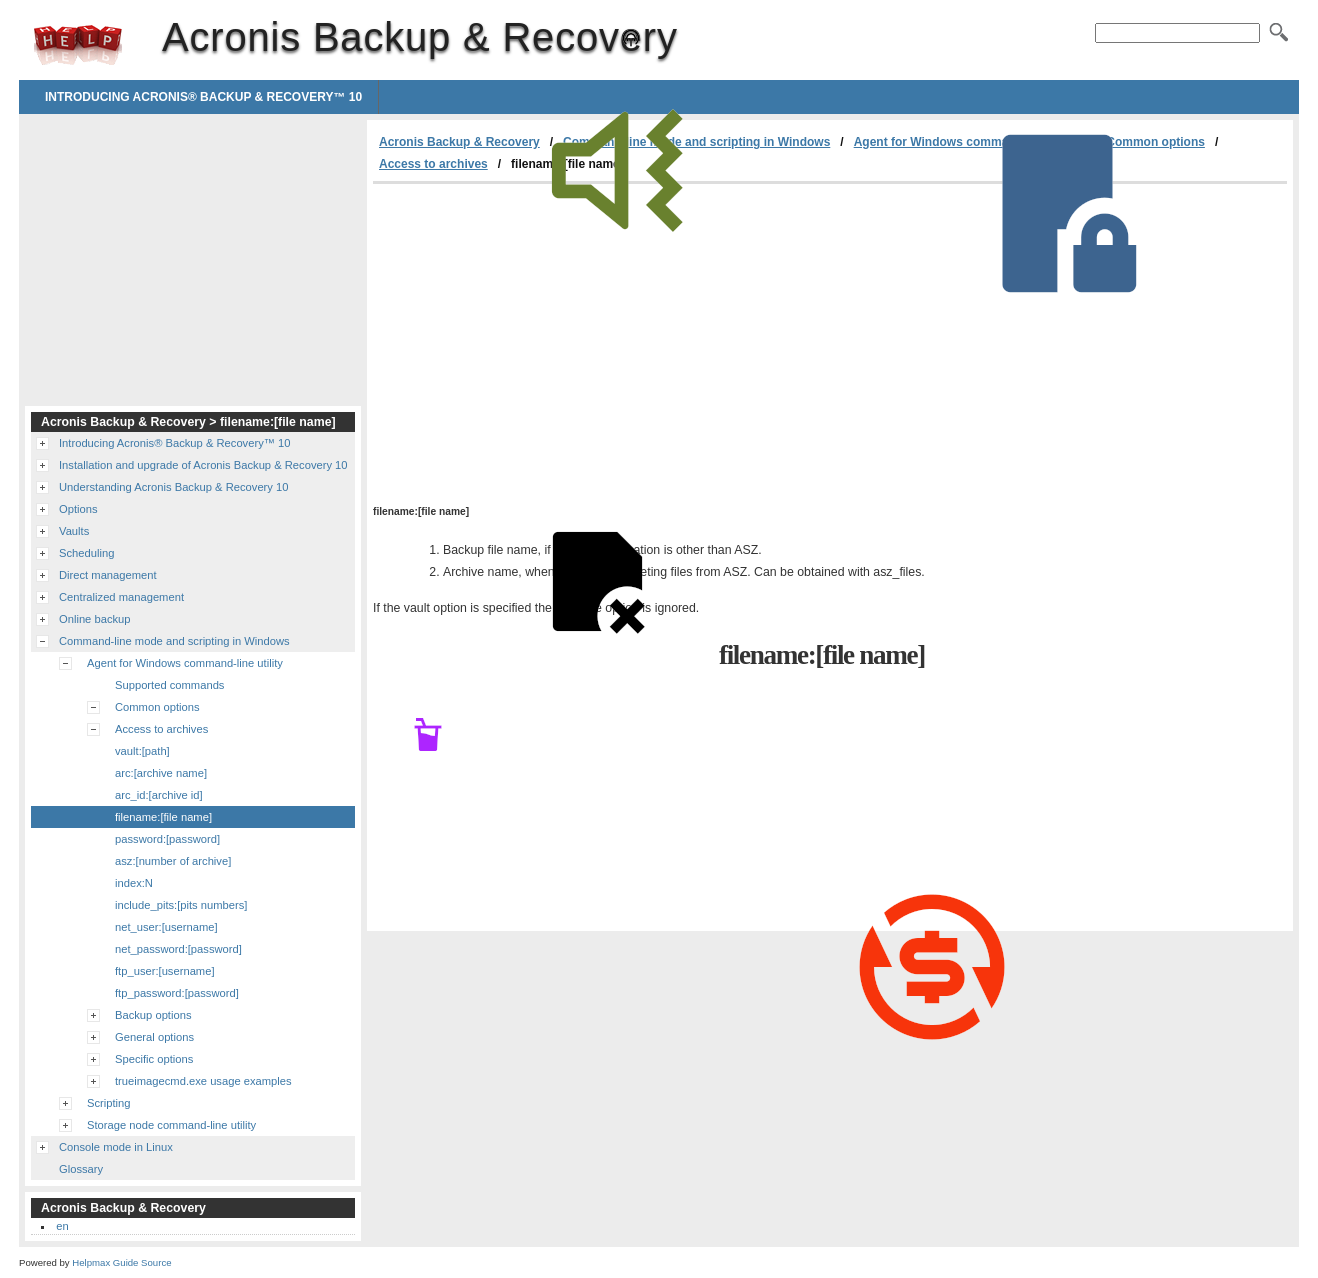 The width and height of the screenshot is (1318, 1278). I want to click on indicates network signal or broadcast strength, so click(631, 38).